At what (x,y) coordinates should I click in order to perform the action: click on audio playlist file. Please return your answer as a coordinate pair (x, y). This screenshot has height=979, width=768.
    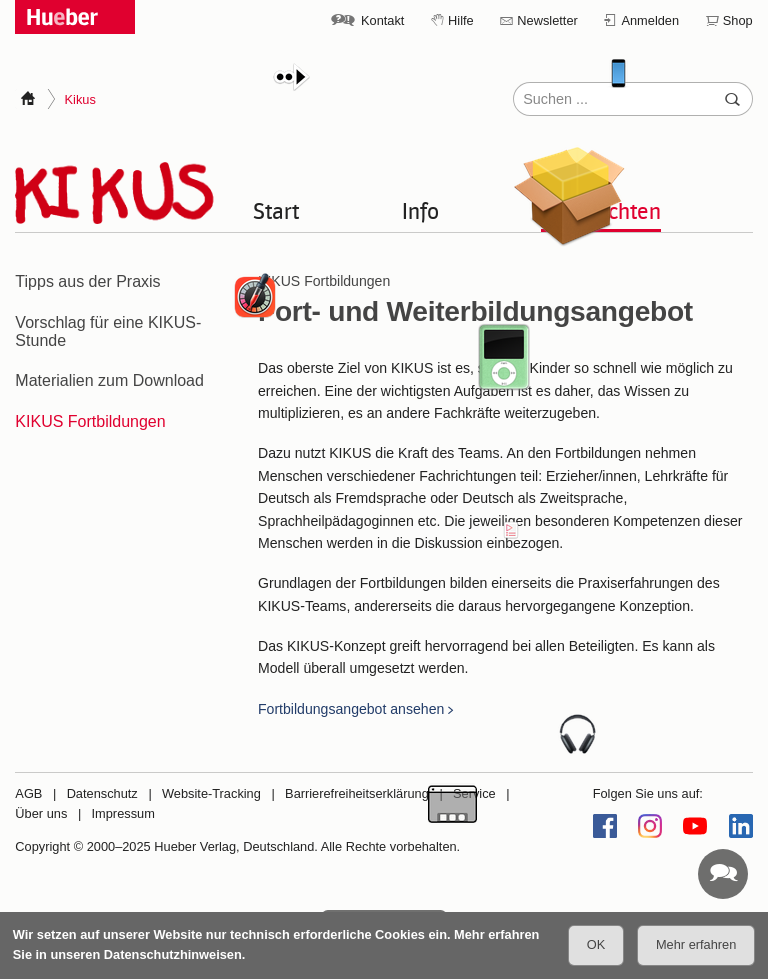
    Looking at the image, I should click on (511, 530).